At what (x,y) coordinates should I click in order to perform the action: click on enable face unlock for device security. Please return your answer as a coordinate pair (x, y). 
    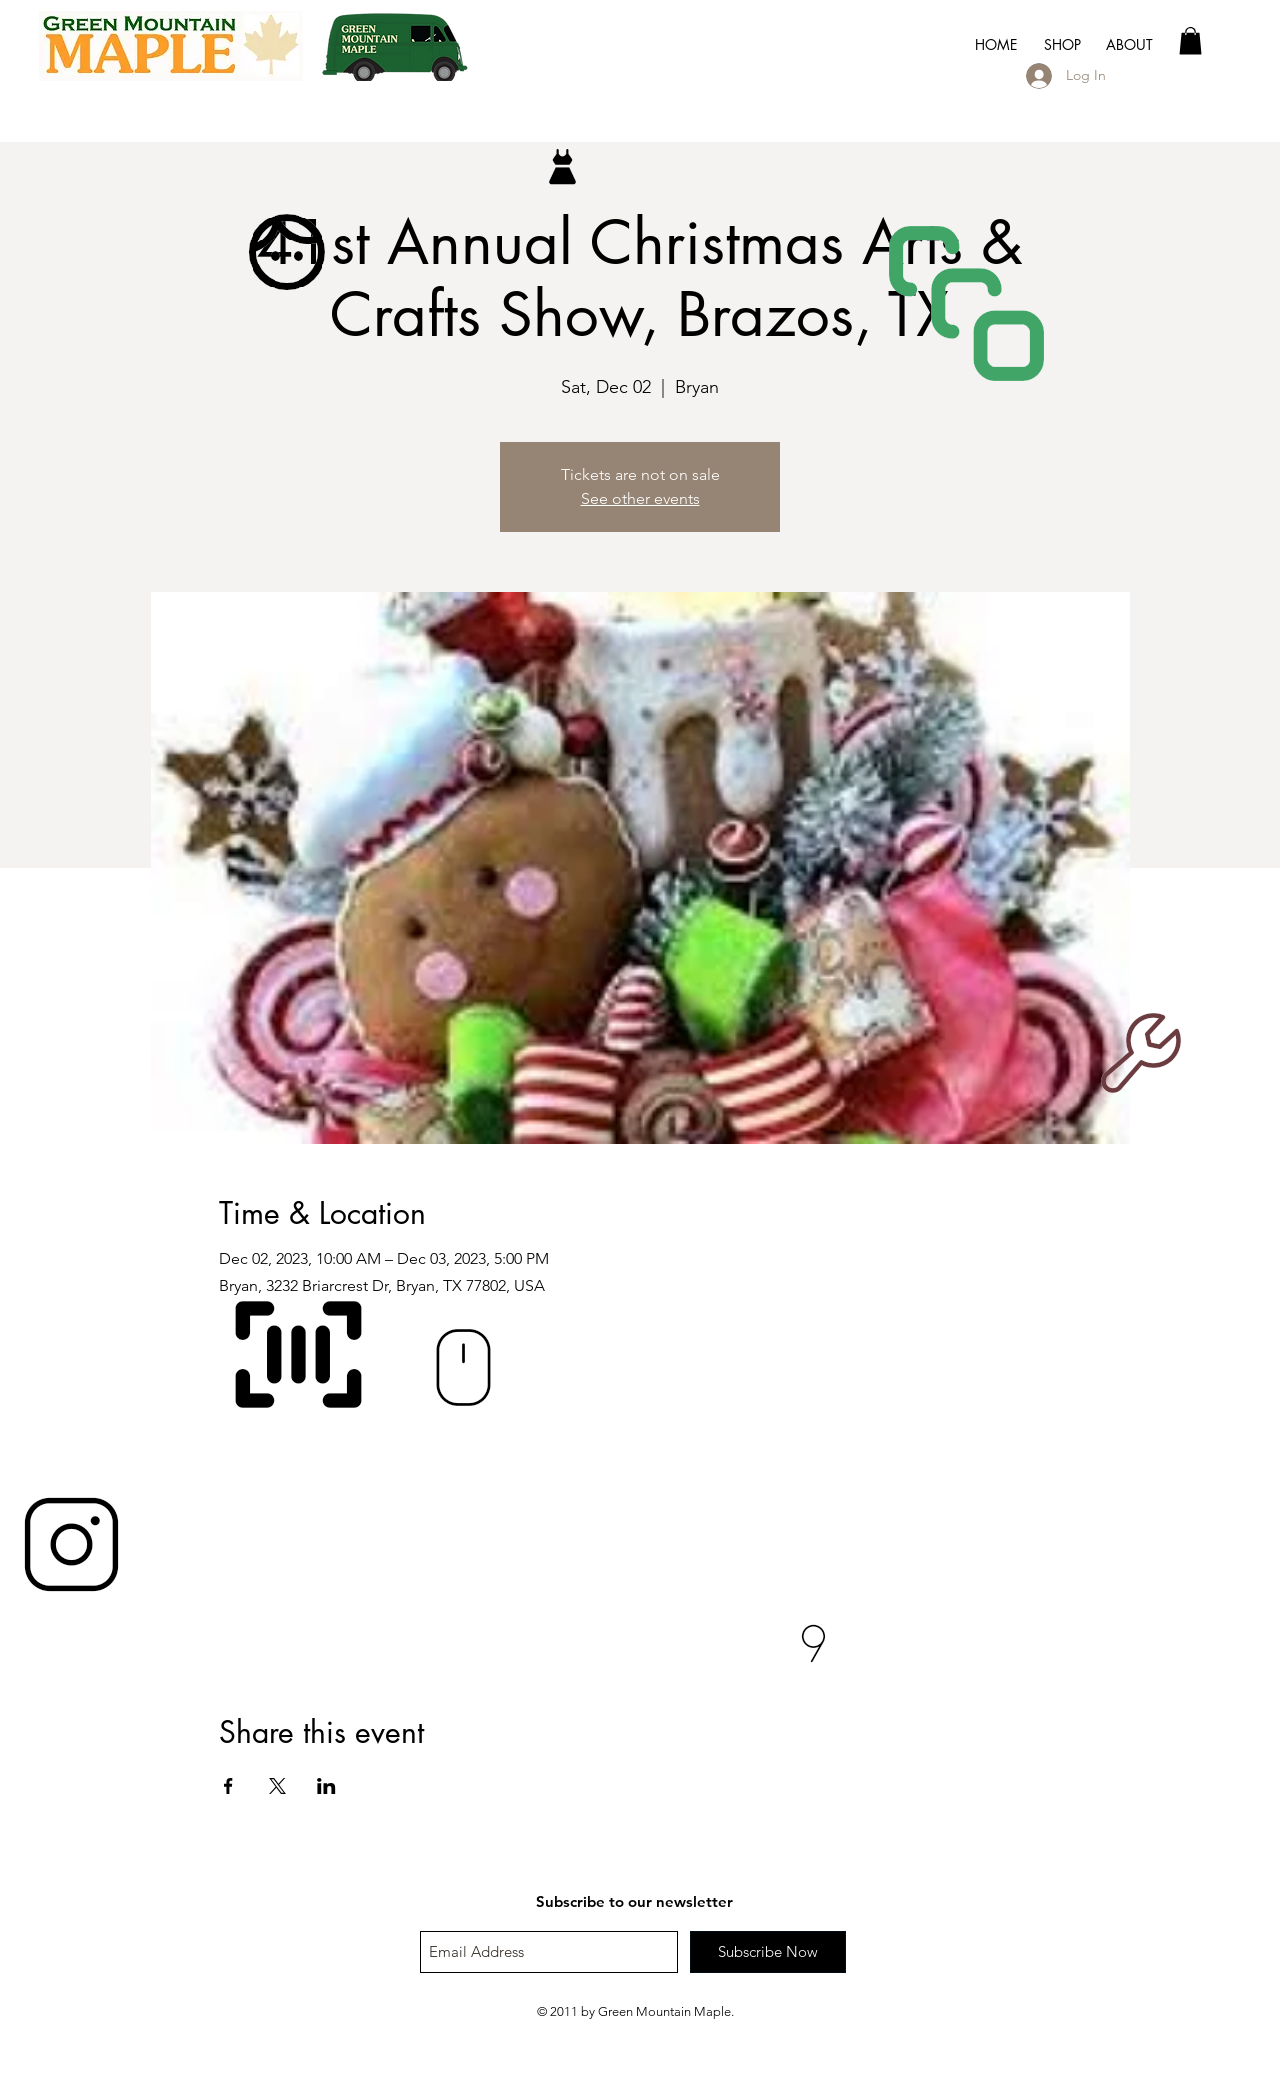
    Looking at the image, I should click on (287, 252).